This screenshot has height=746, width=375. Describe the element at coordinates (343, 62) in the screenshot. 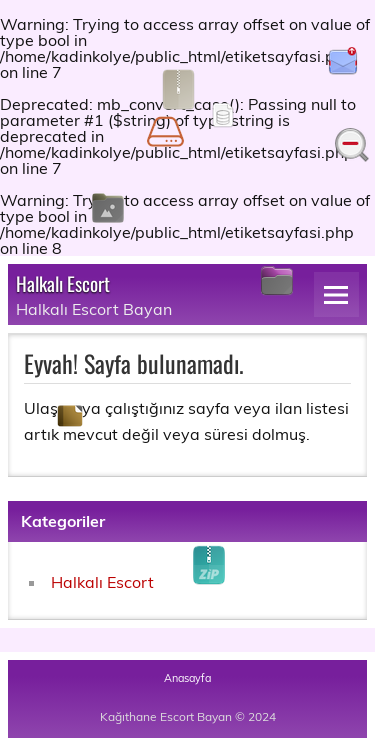

I see `send an email message` at that location.